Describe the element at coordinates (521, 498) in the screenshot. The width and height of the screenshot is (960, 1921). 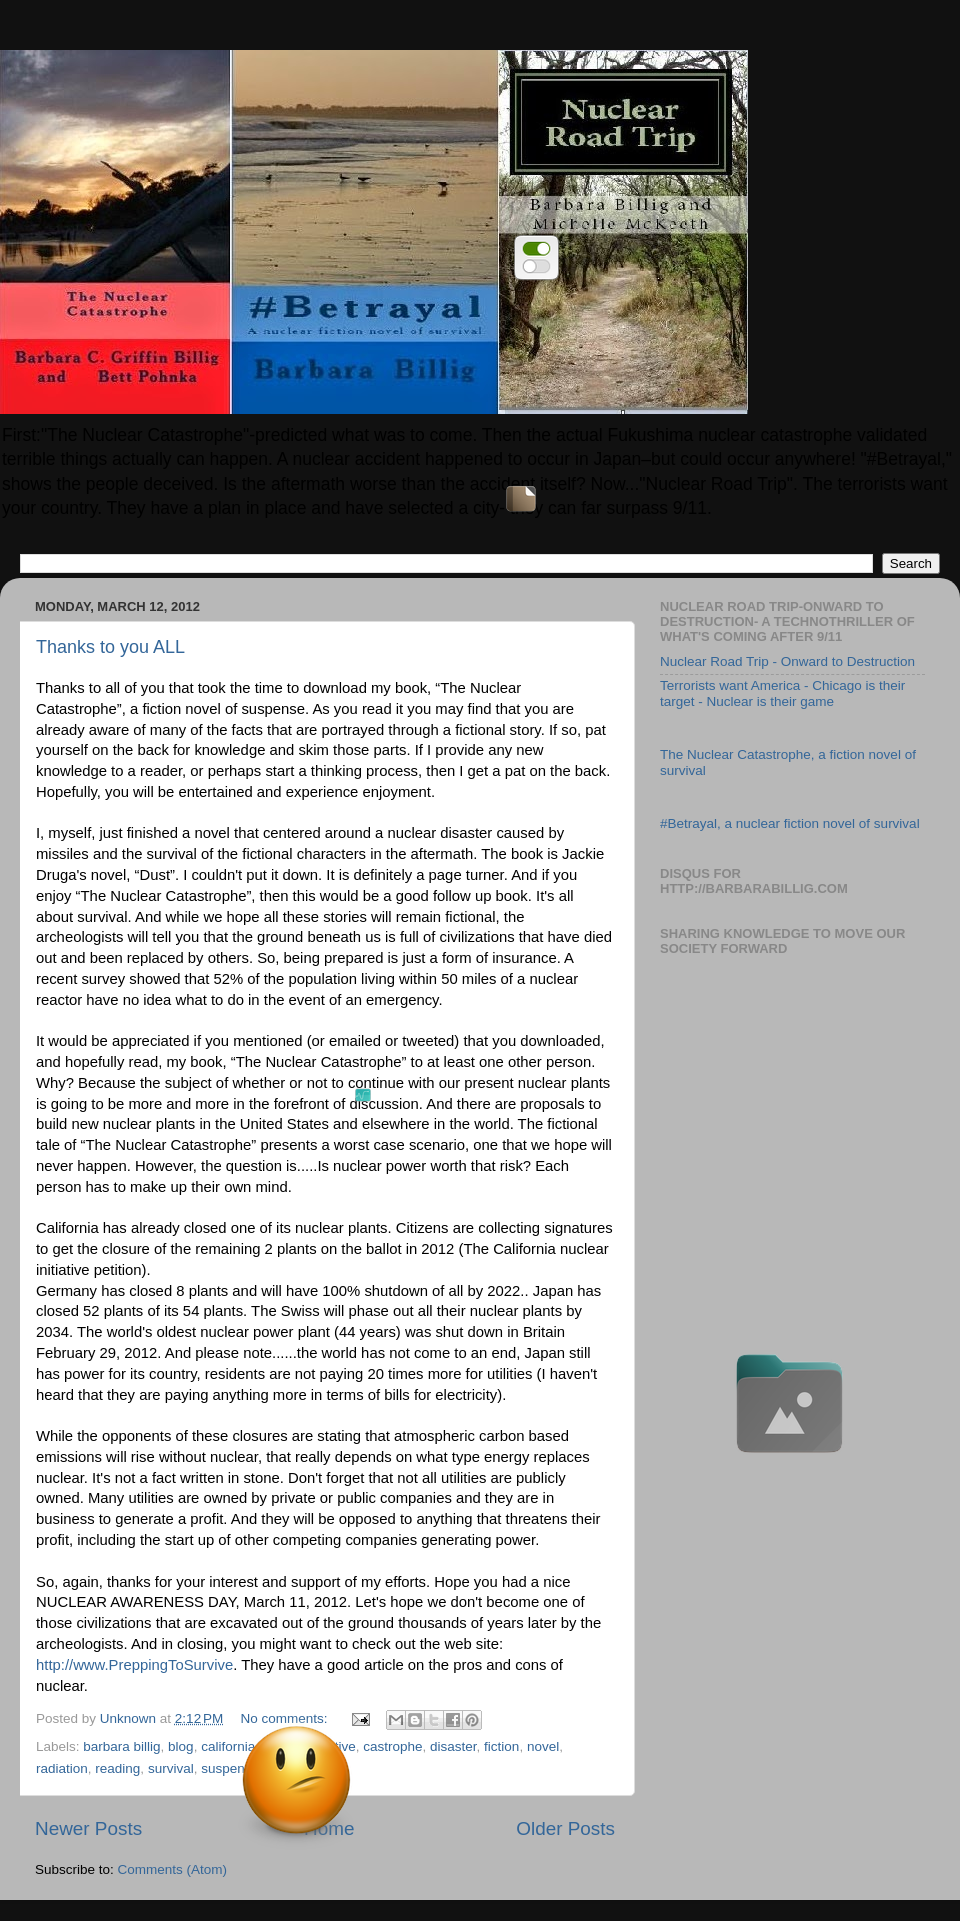
I see `change desktop wallpaper settings` at that location.